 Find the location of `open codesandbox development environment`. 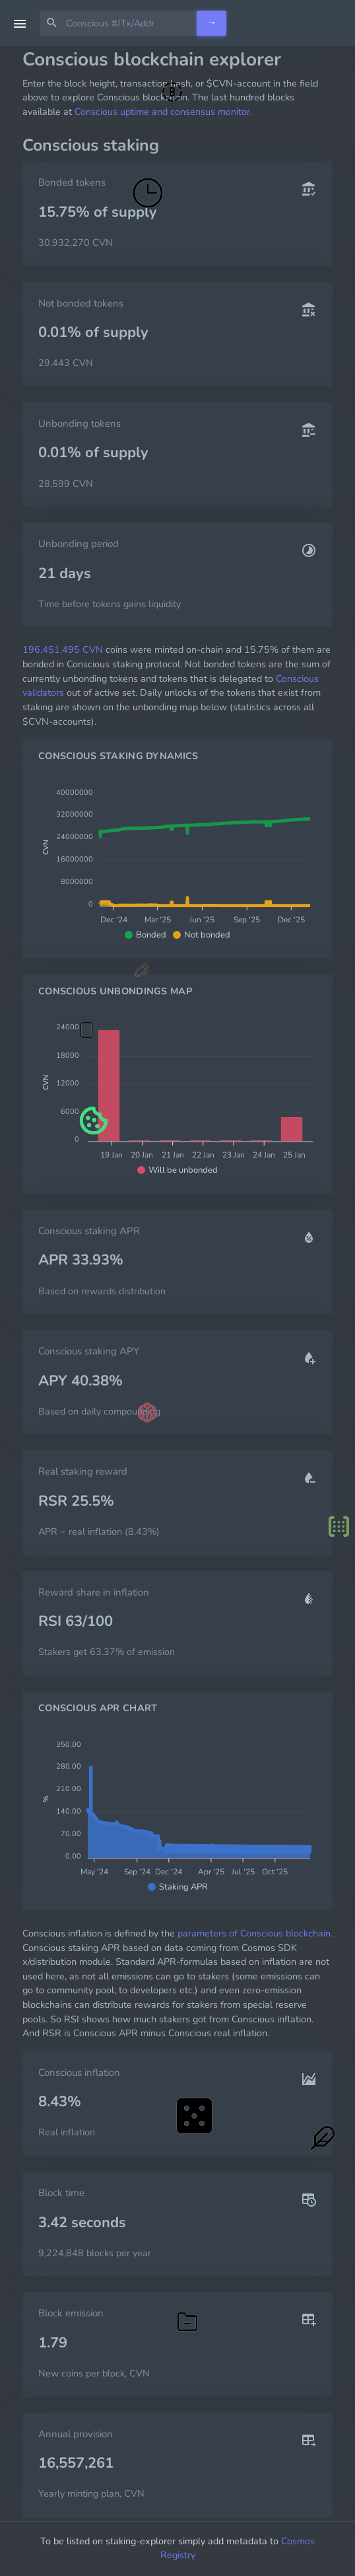

open codesandbox development environment is located at coordinates (147, 1413).